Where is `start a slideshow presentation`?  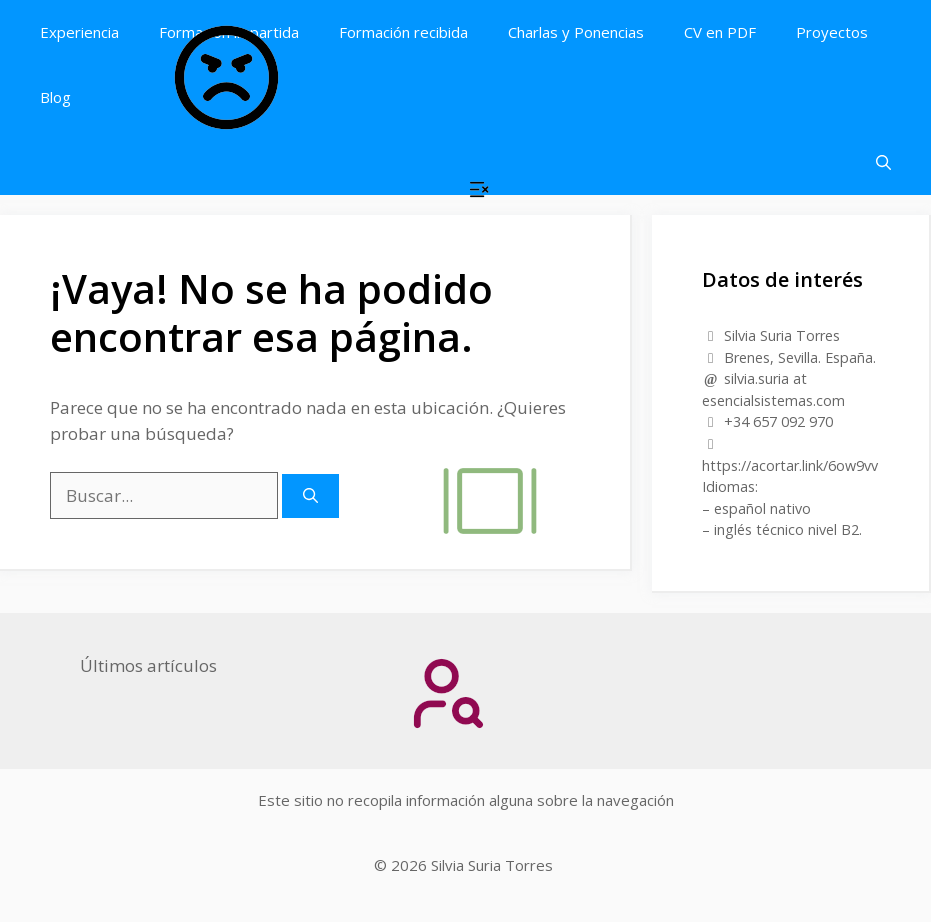
start a slideshow presentation is located at coordinates (490, 501).